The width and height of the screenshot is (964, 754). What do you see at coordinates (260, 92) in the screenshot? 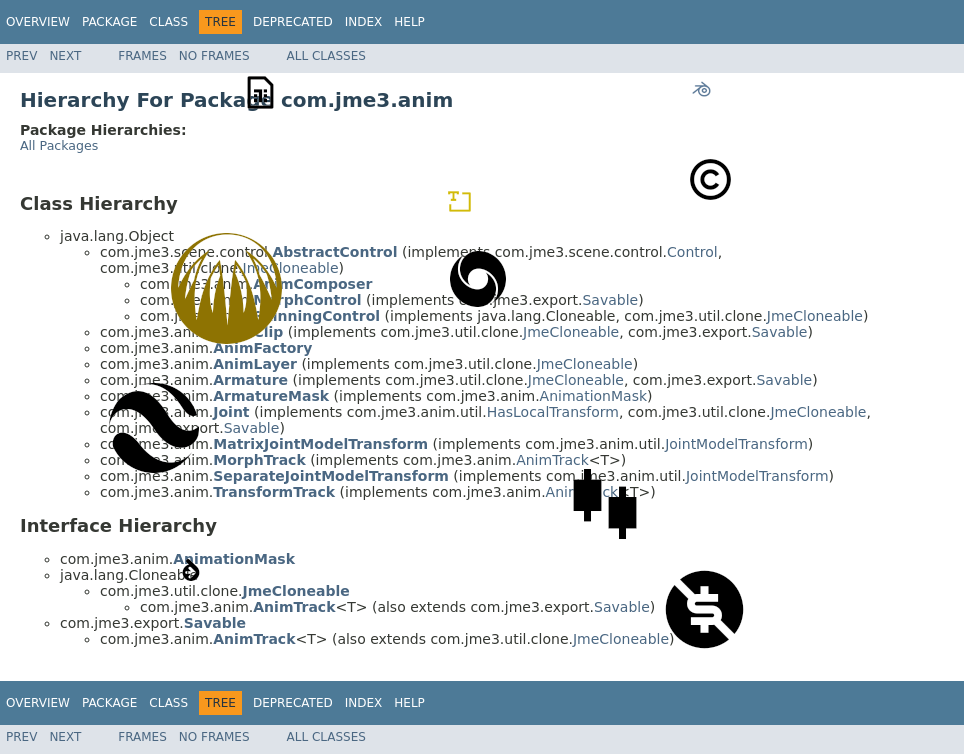
I see `view sim card information` at bounding box center [260, 92].